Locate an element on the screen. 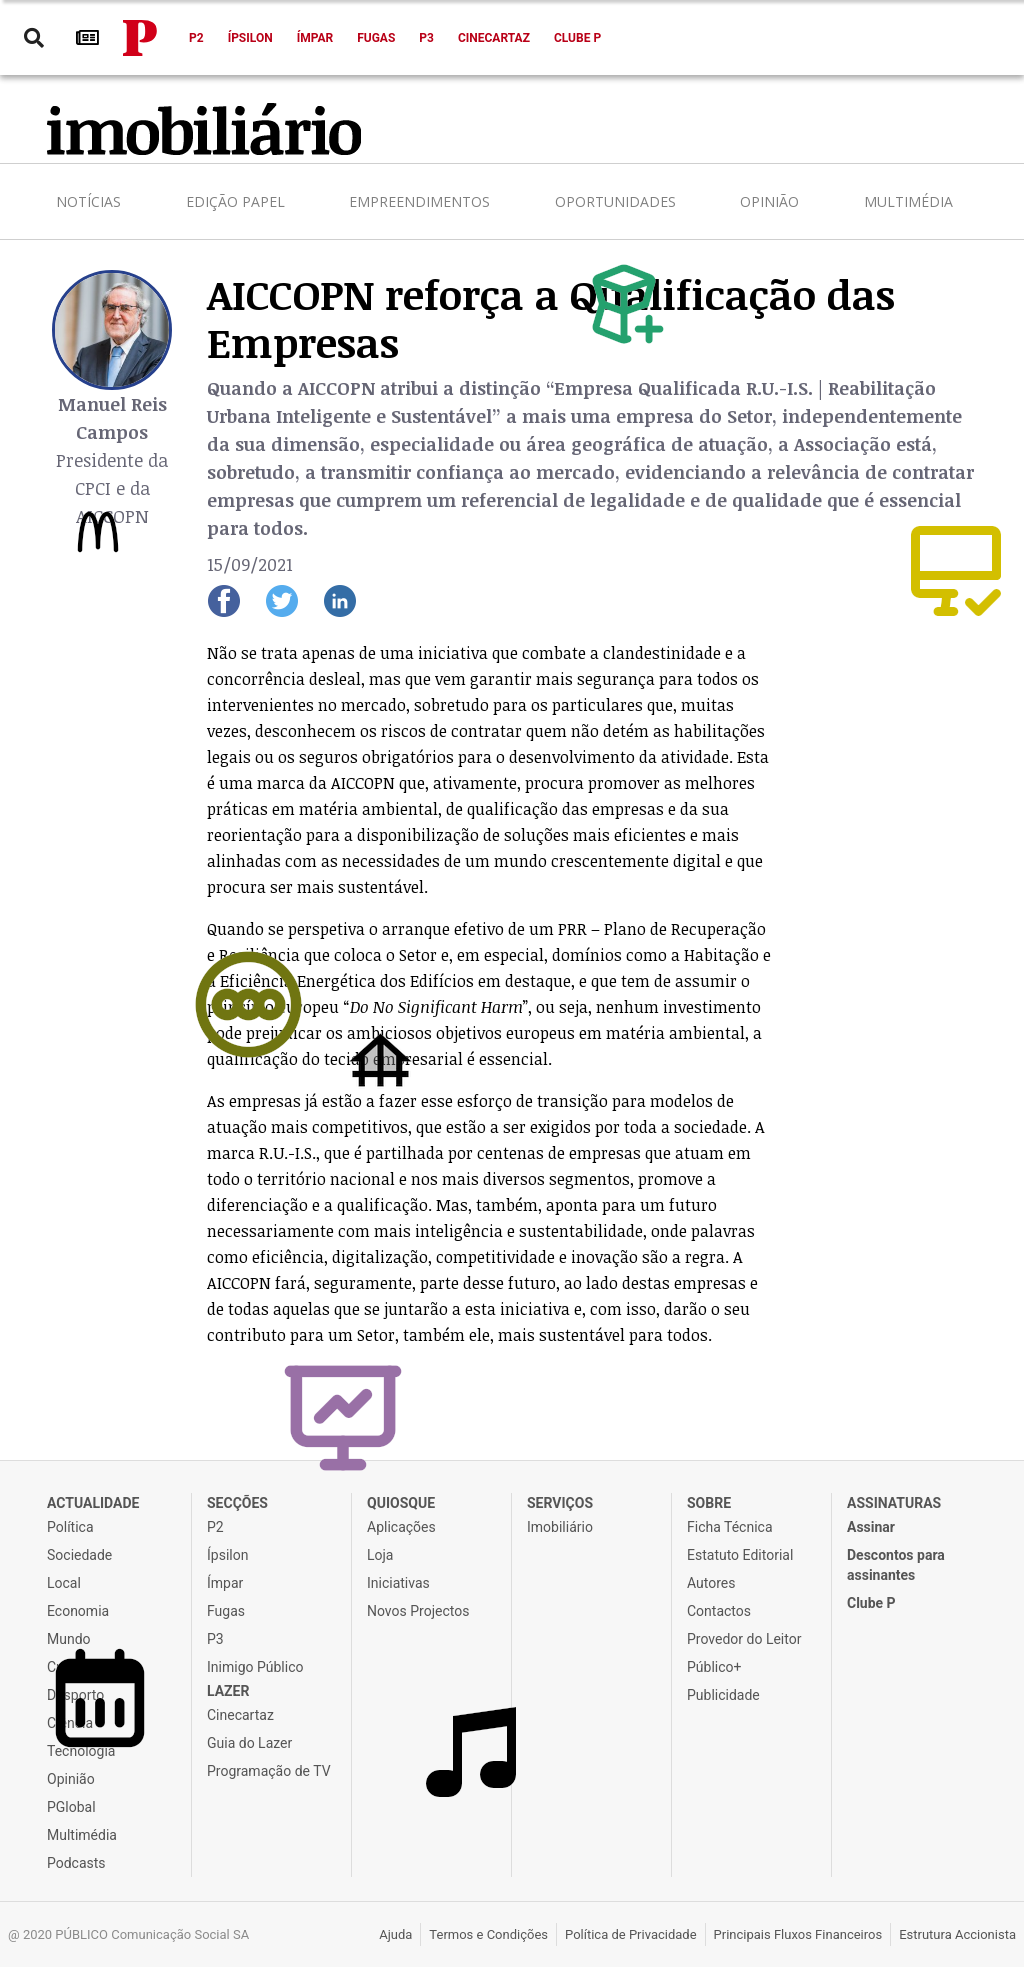 This screenshot has height=1967, width=1024. open Letterboxd app is located at coordinates (248, 1004).